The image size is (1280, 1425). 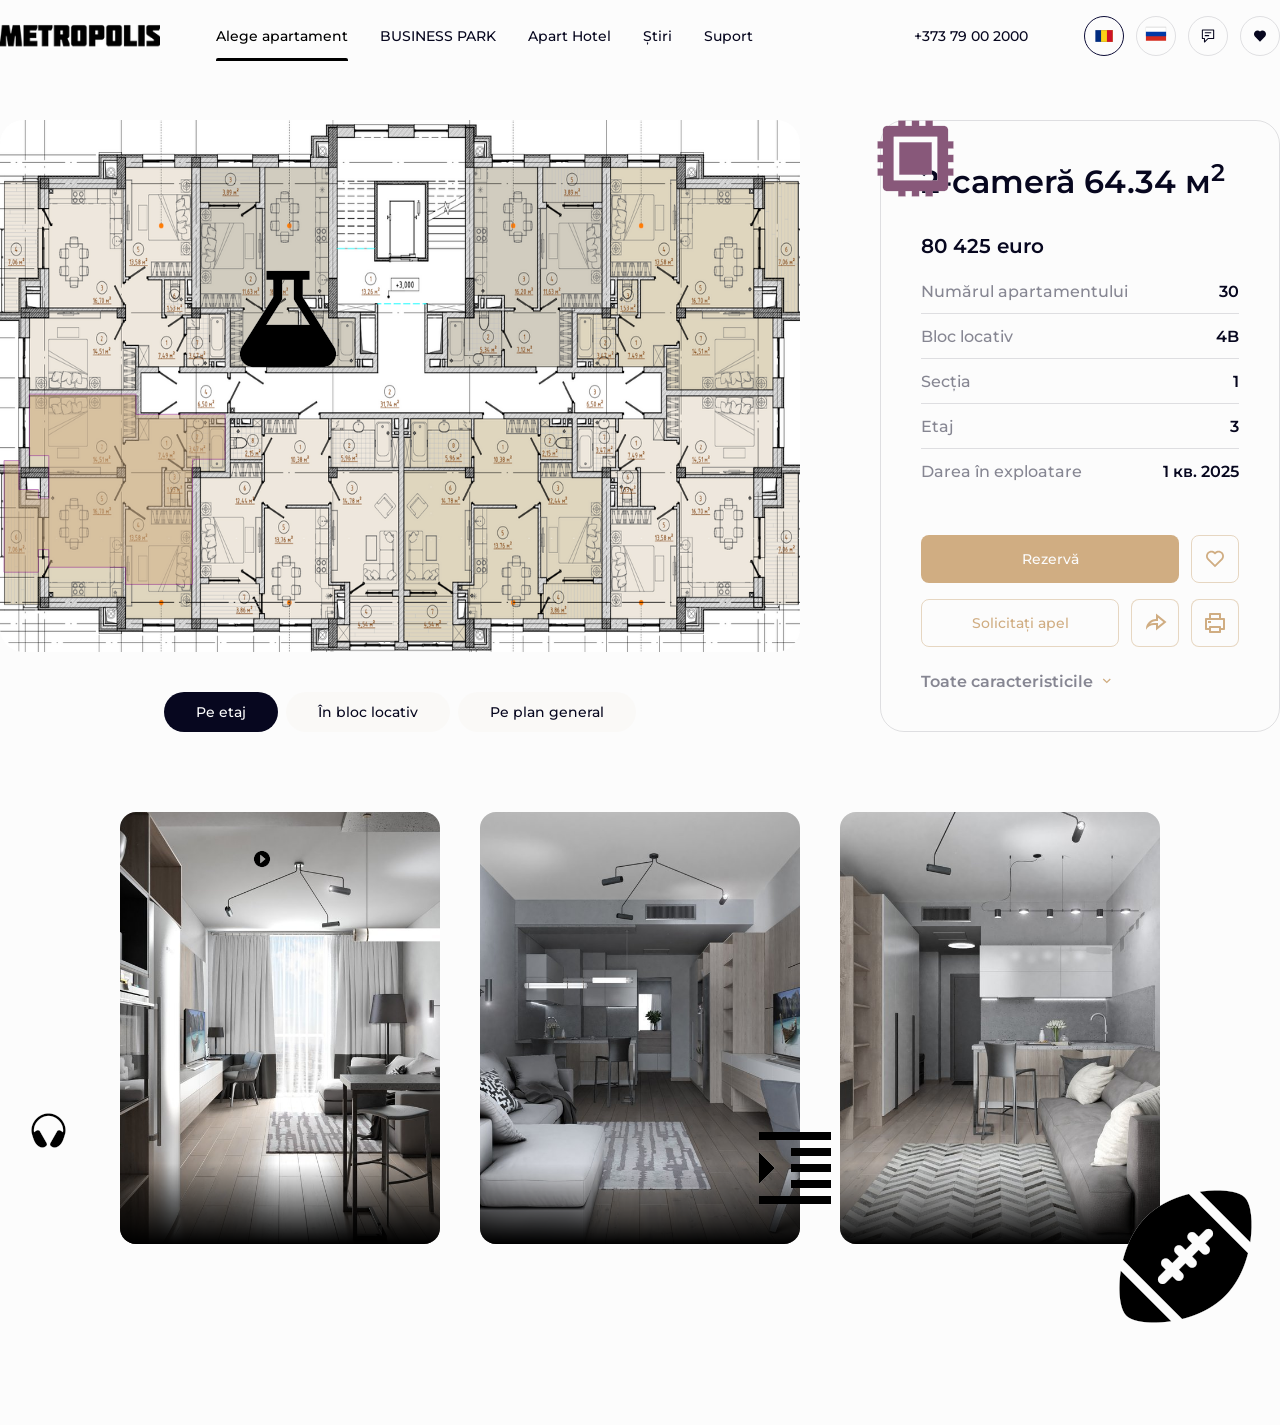 I want to click on view sports scores or updates, so click(x=1185, y=1256).